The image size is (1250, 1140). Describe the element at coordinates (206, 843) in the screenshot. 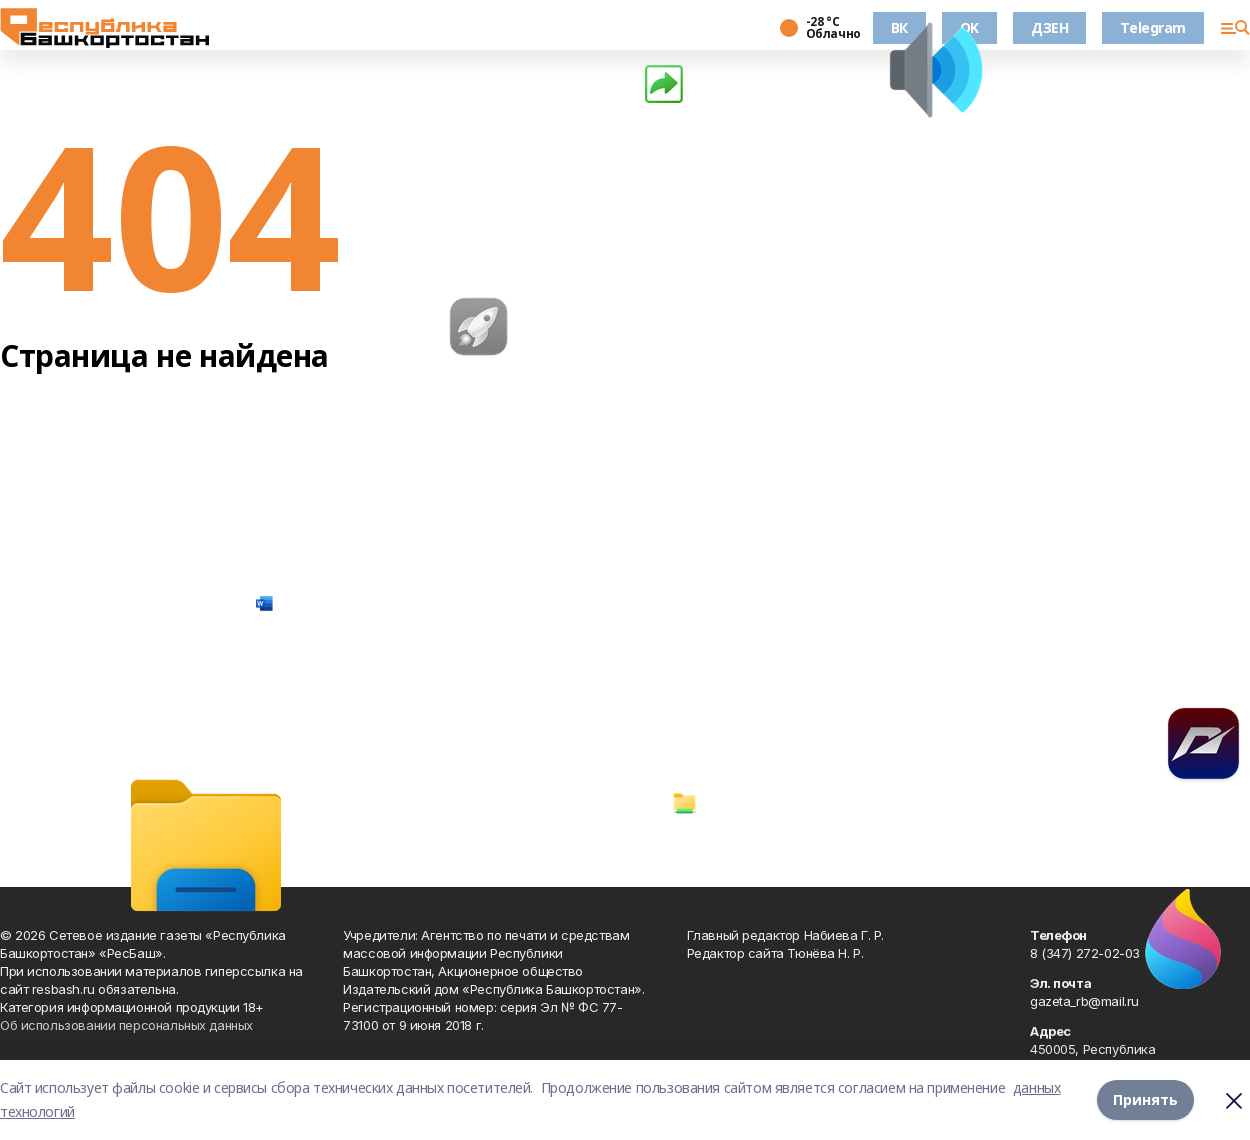

I see `open file explorer` at that location.